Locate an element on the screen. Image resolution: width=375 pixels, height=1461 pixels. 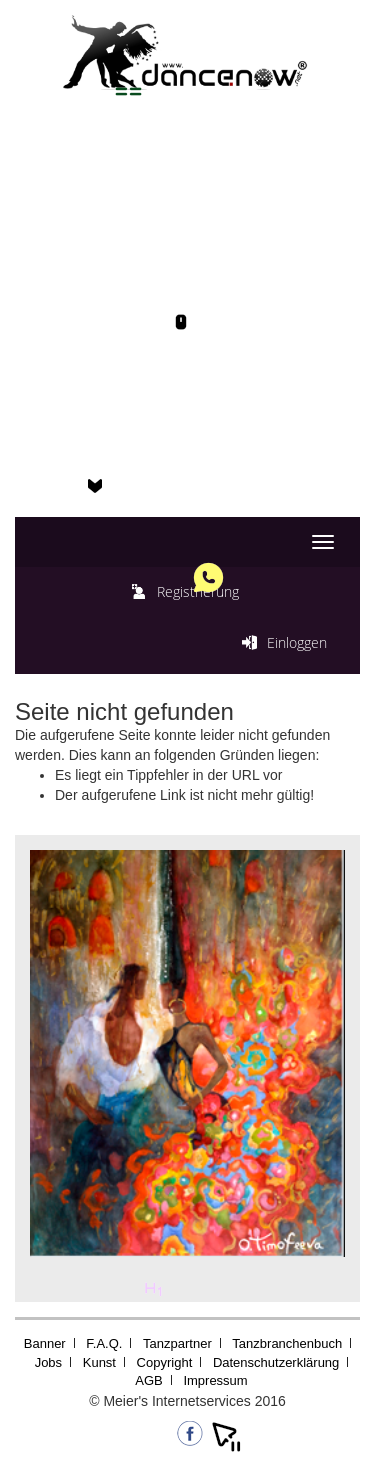
format text as heading level 1 is located at coordinates (153, 1289).